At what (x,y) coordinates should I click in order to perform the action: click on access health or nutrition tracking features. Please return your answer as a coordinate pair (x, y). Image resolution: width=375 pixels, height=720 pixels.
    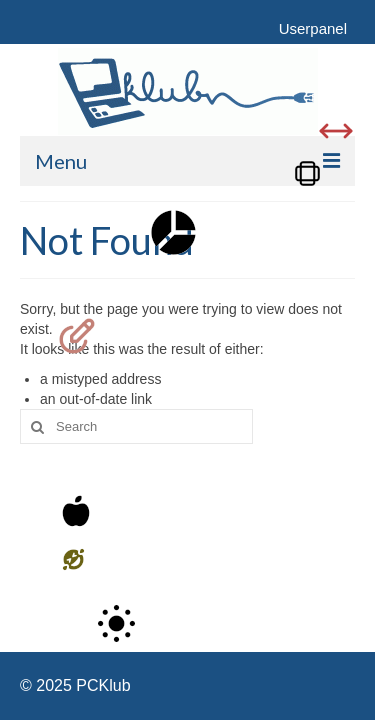
    Looking at the image, I should click on (76, 511).